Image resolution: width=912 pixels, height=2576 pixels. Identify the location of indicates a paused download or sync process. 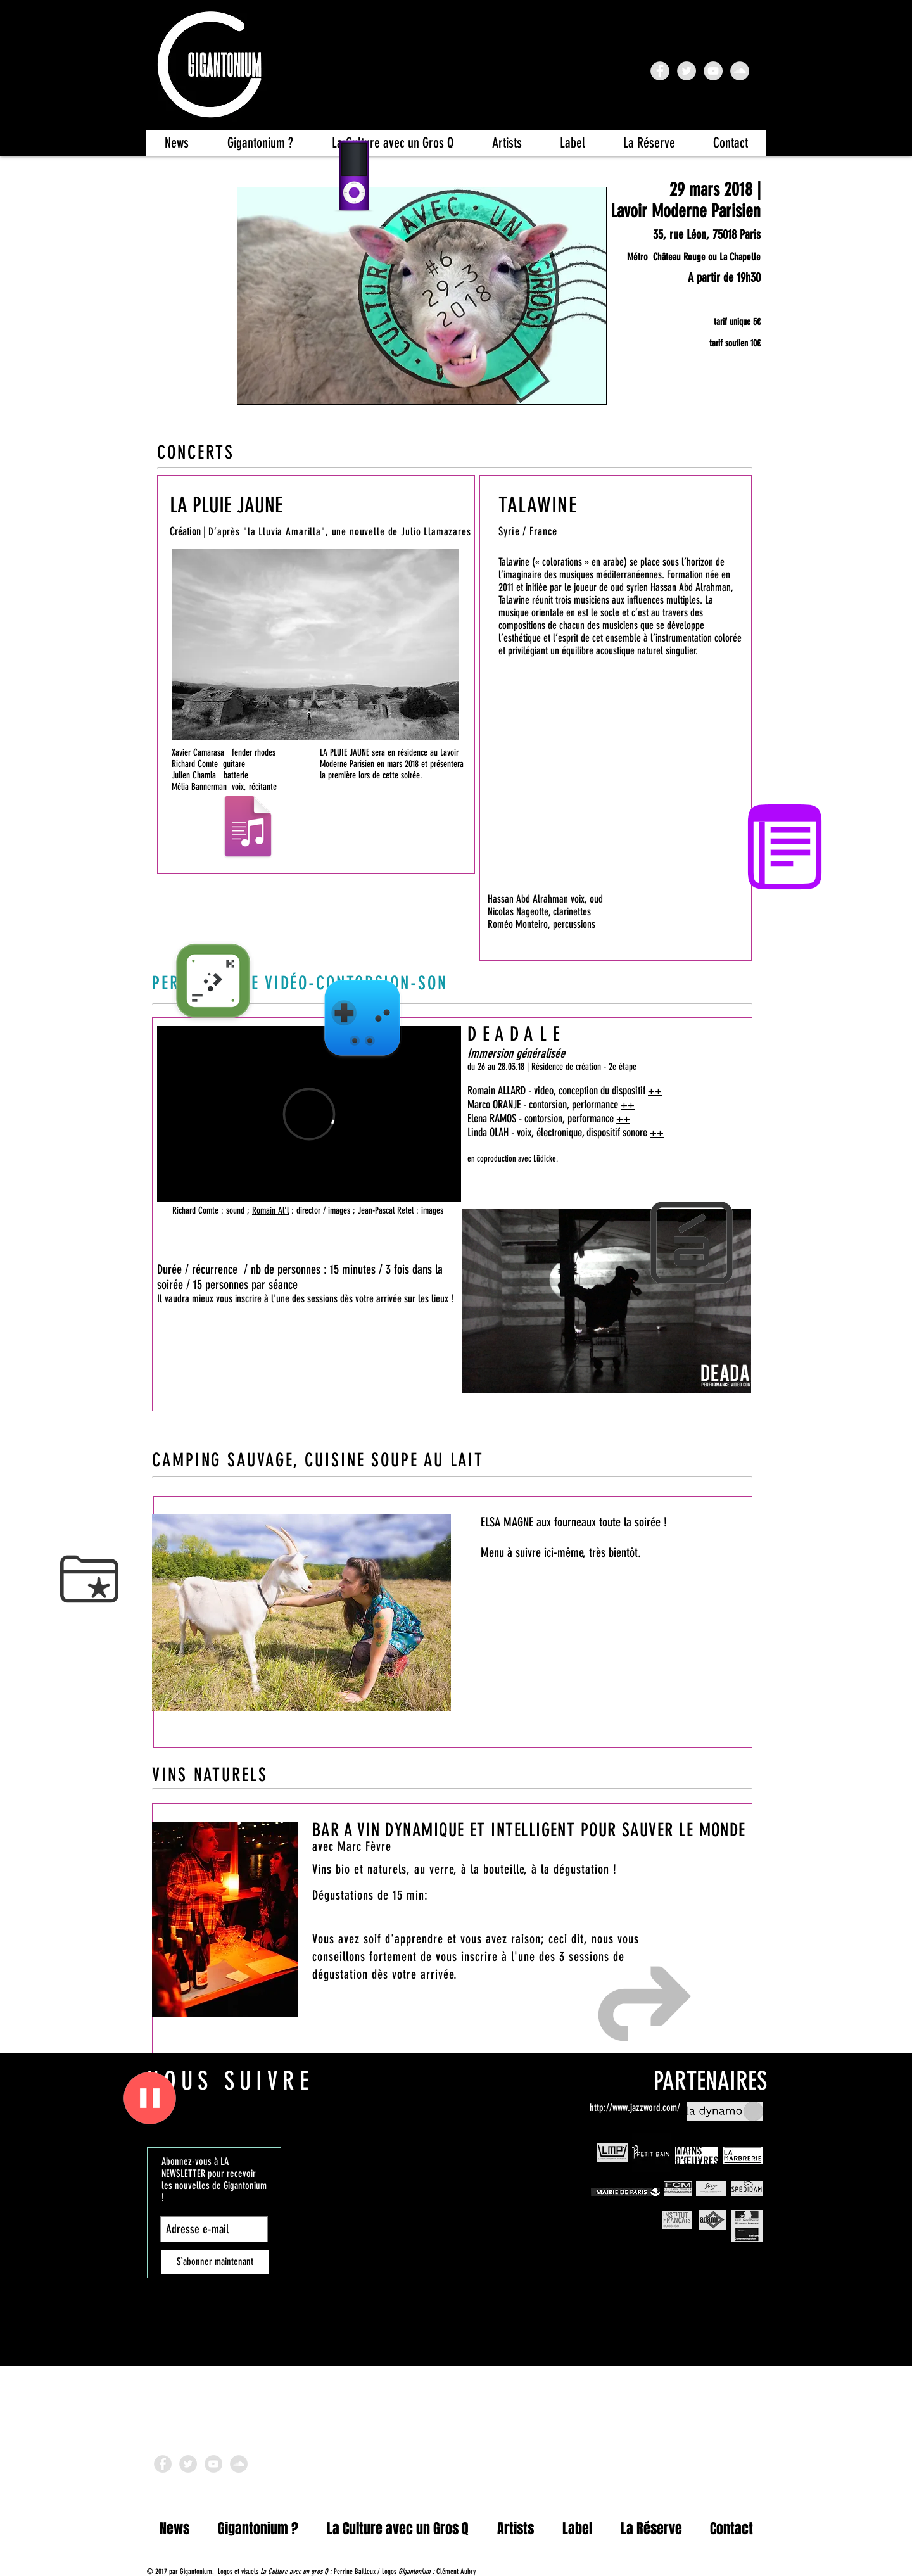
(149, 2098).